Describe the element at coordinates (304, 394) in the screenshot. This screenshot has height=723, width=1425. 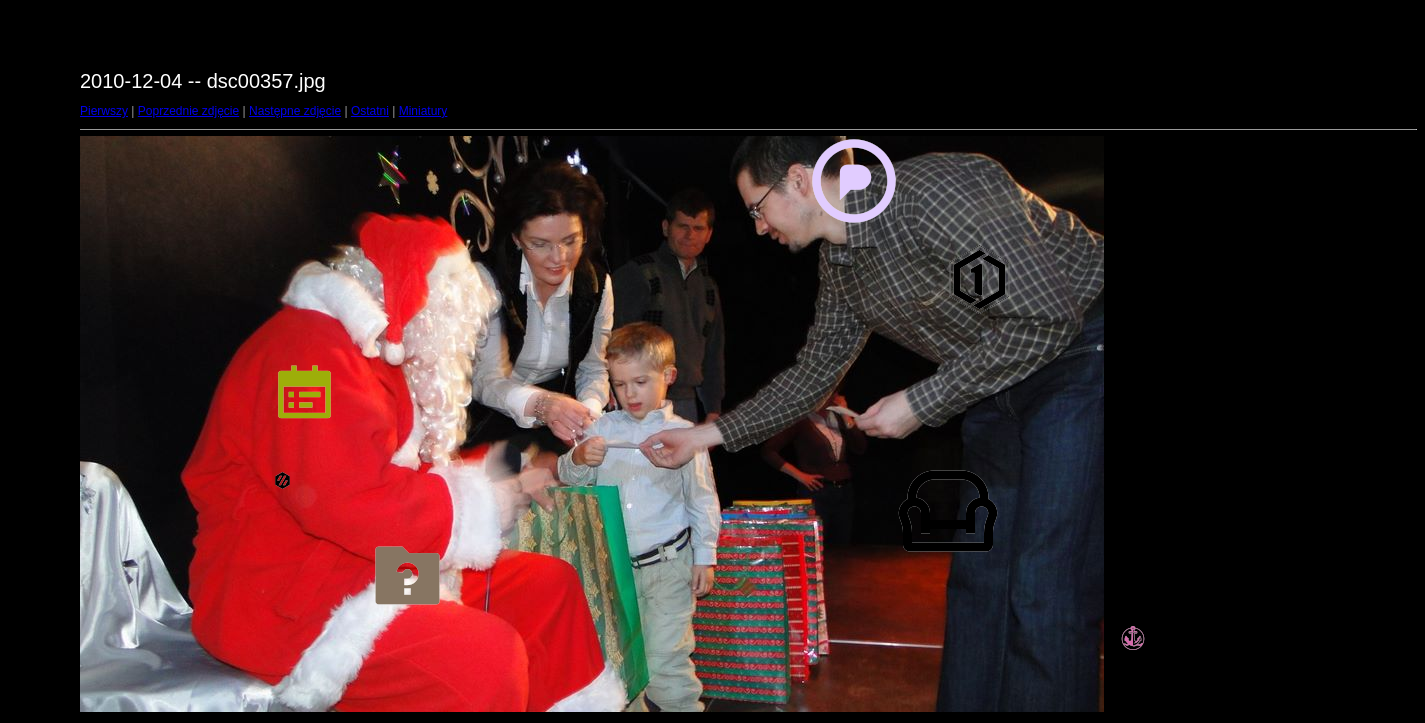
I see `view calendar tasks and to-do items` at that location.